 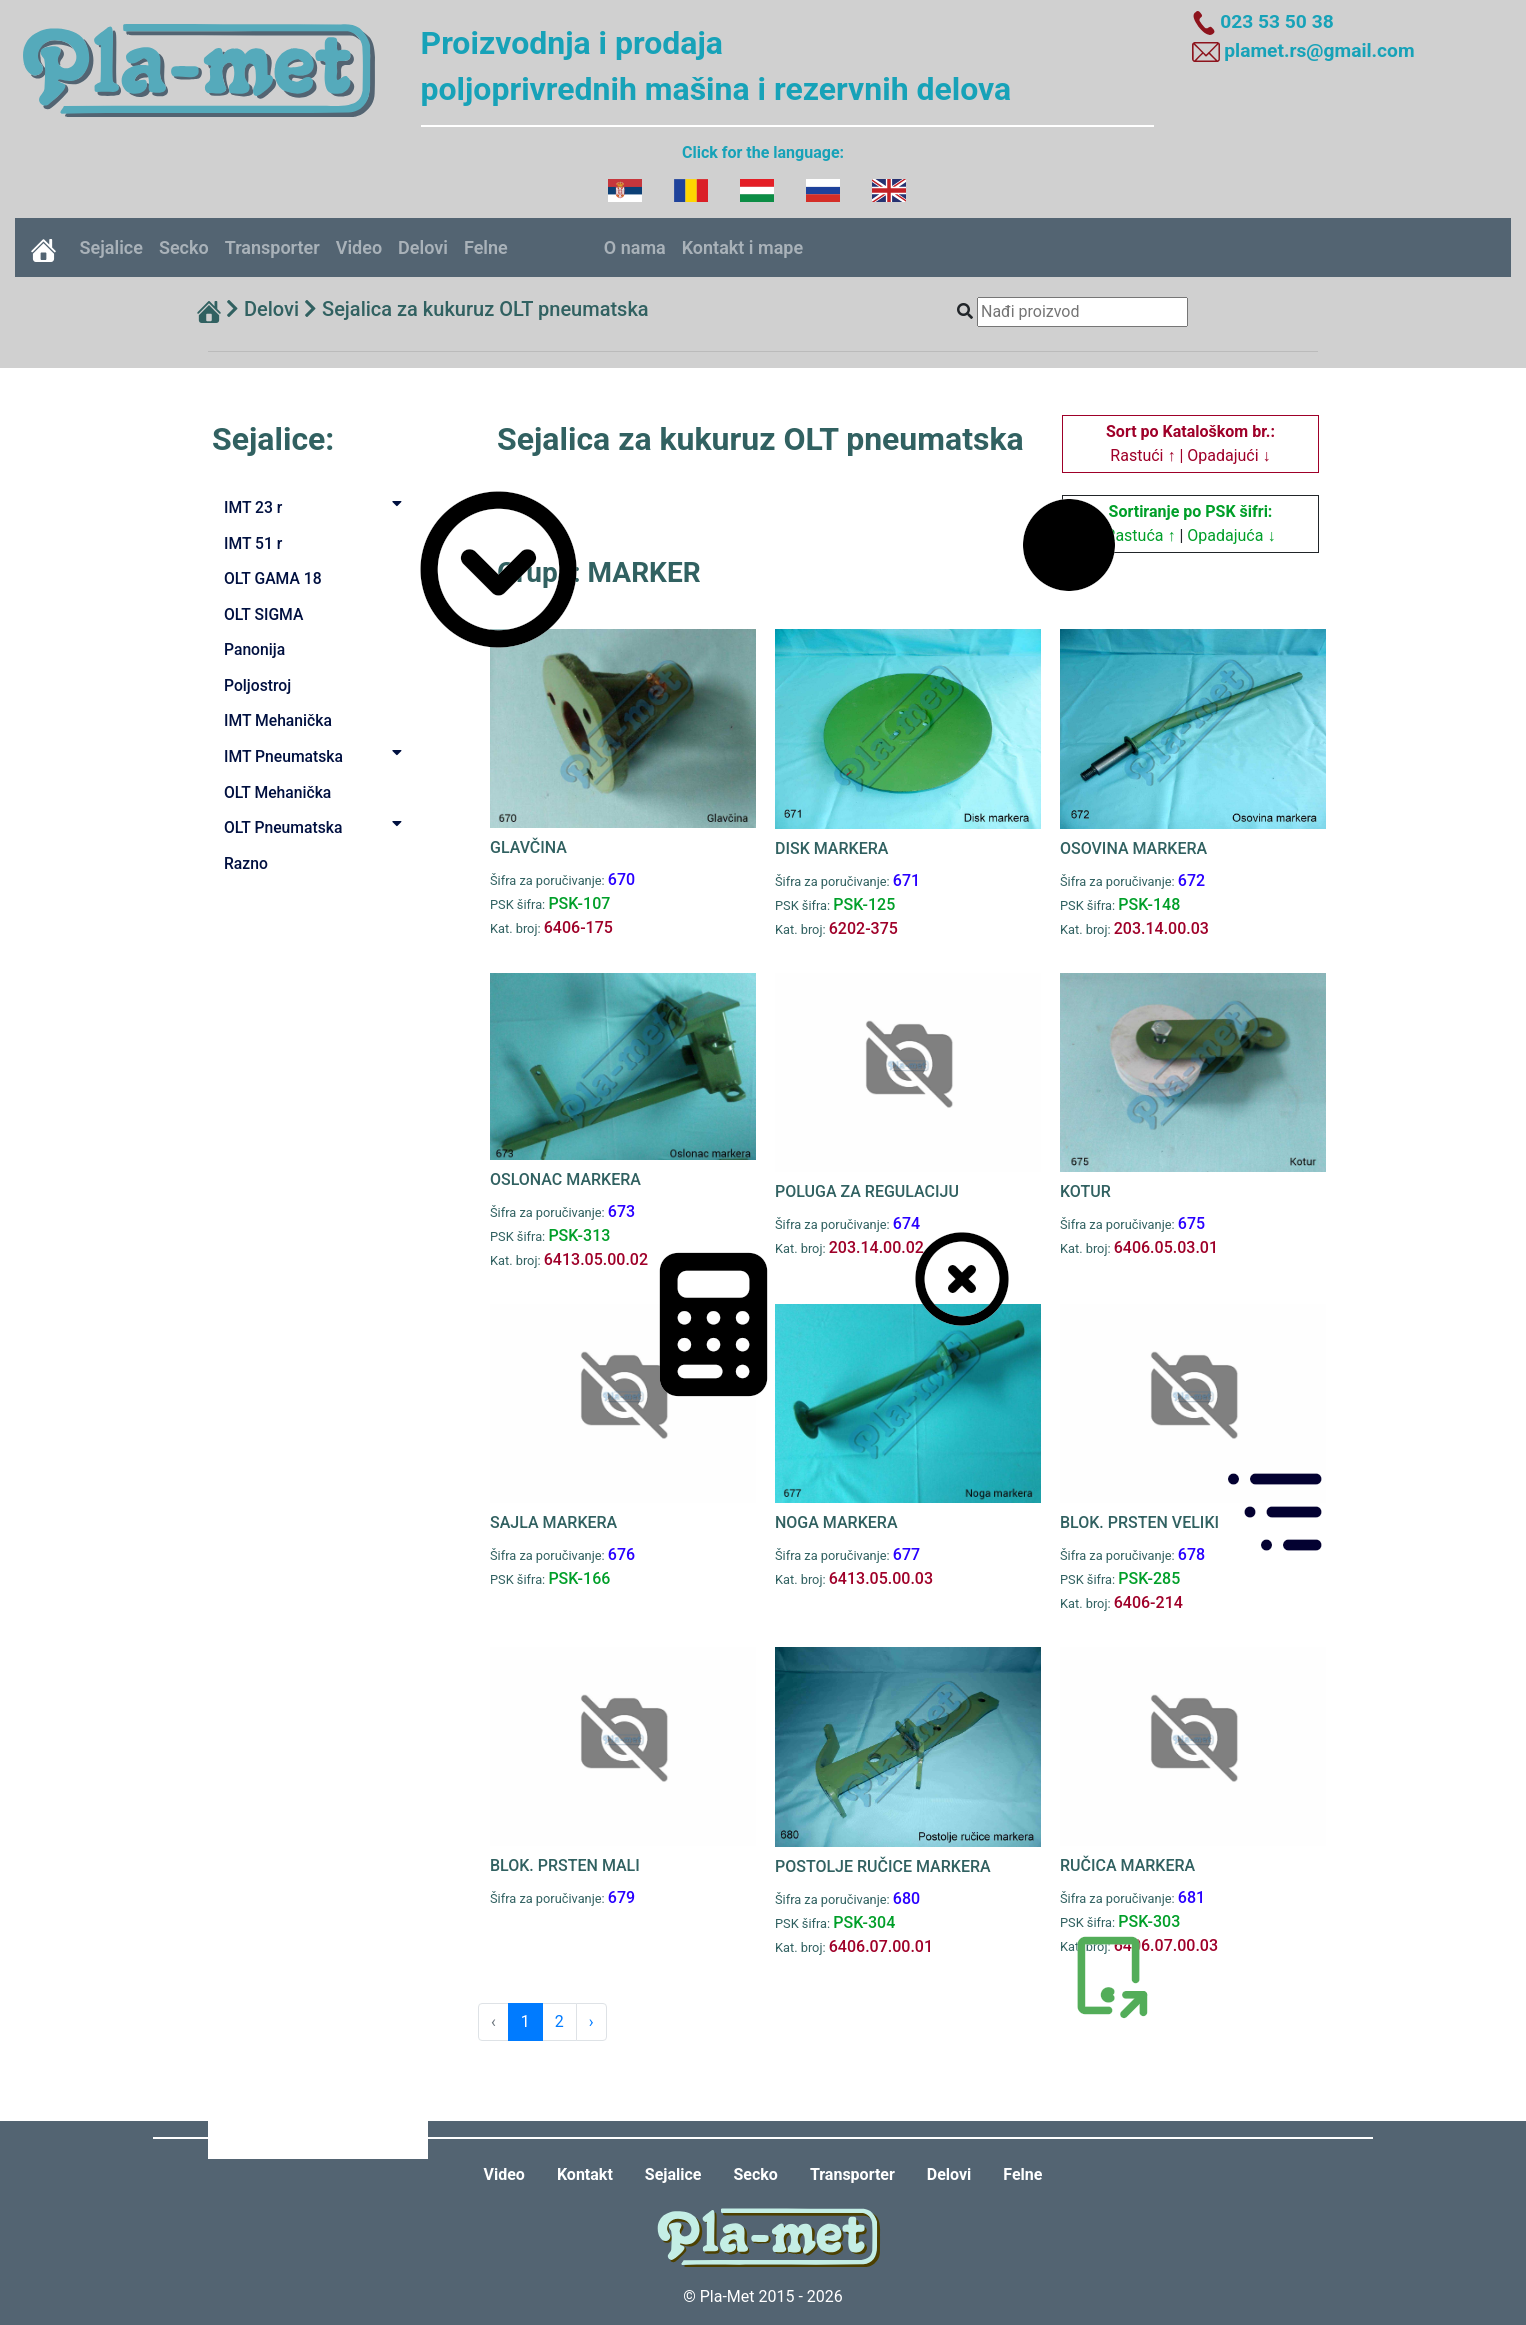 I want to click on open the calculator app, so click(x=713, y=1324).